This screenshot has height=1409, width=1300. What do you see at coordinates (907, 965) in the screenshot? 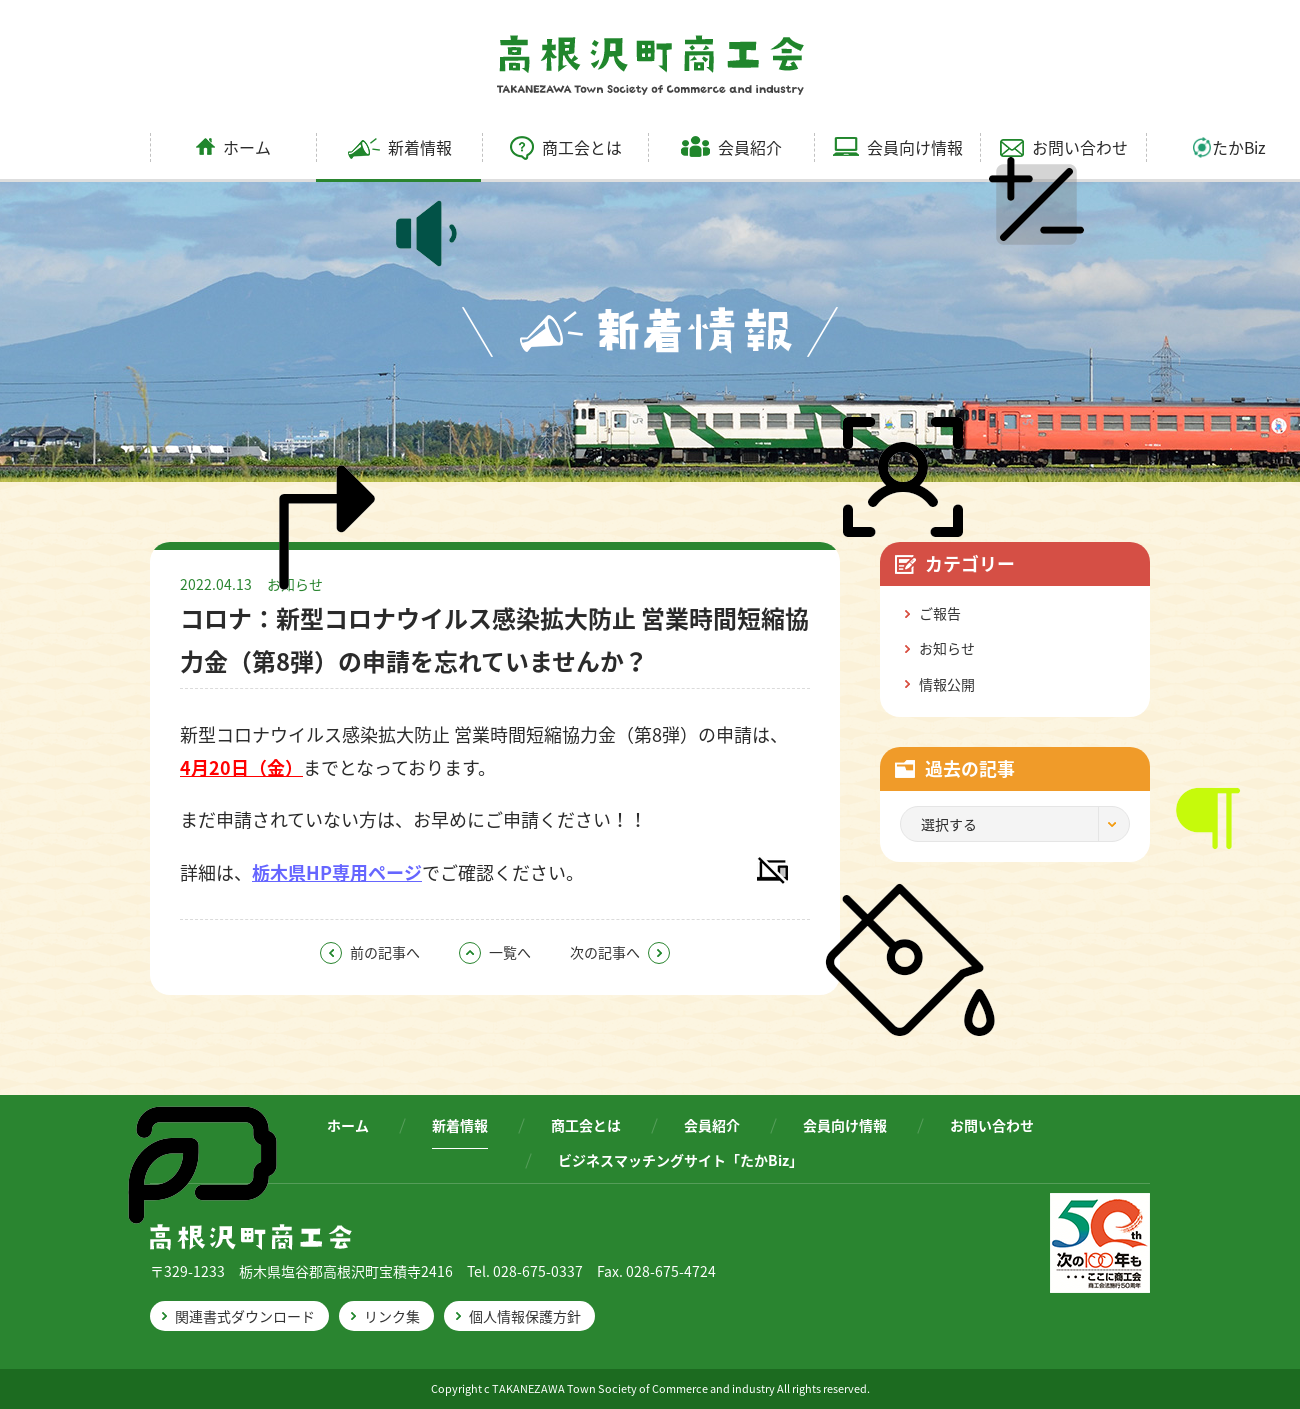
I see `fill an area with color` at bounding box center [907, 965].